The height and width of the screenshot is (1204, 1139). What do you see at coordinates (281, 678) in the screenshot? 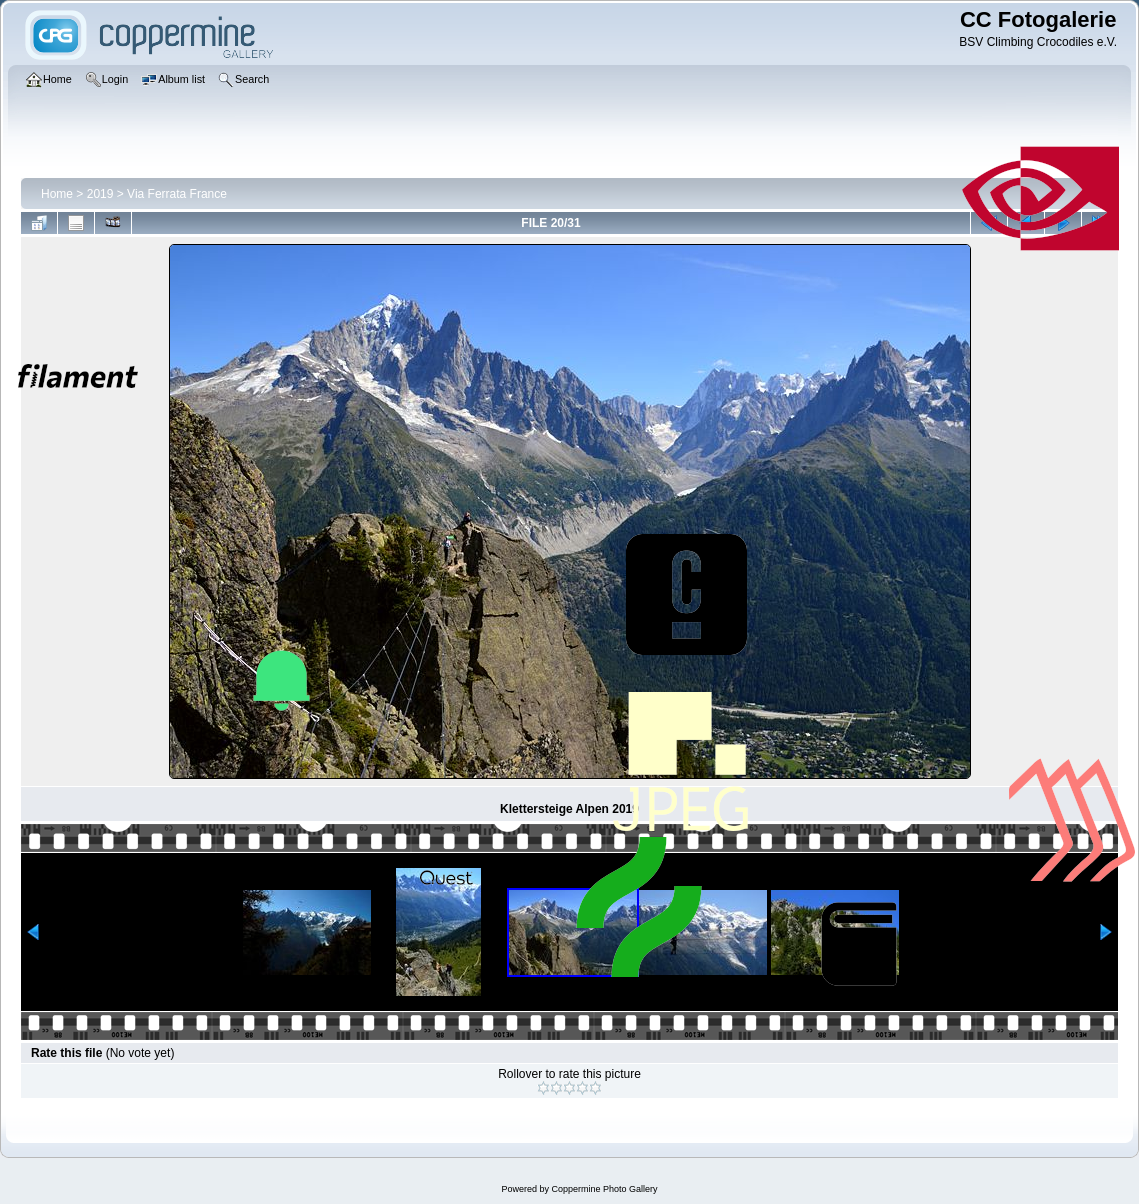
I see `view your notifications` at bounding box center [281, 678].